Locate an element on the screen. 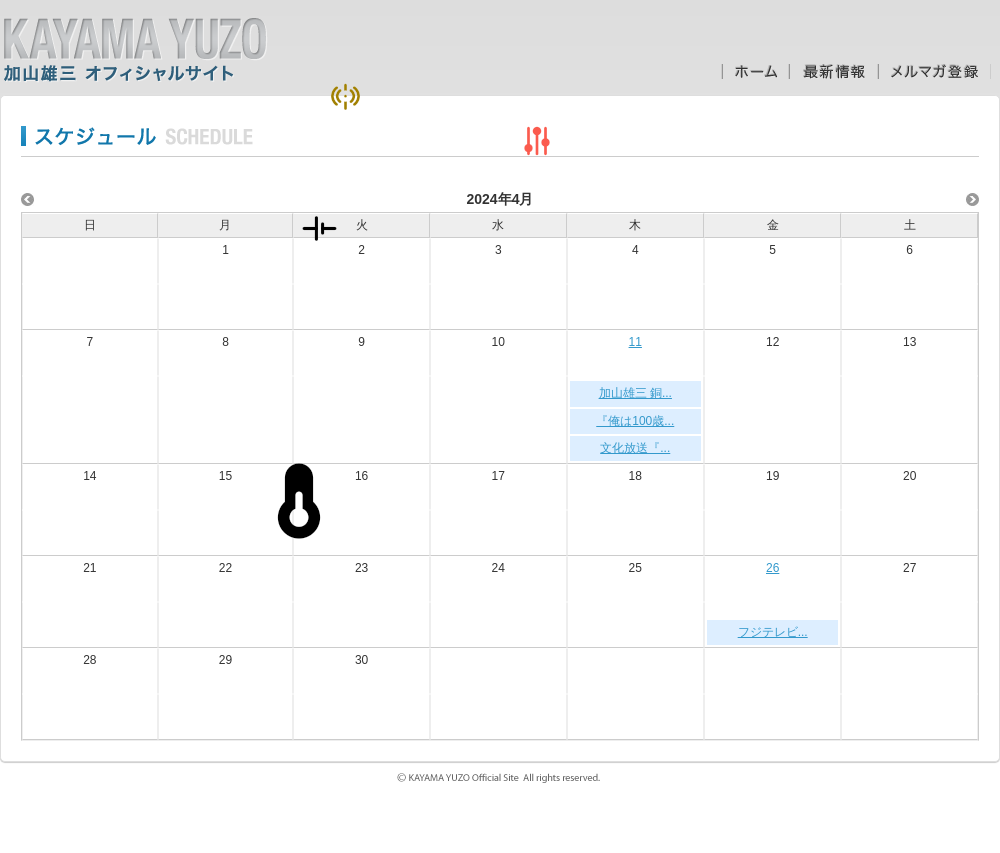 This screenshot has width=1000, height=853. open settings or preferences is located at coordinates (537, 141).